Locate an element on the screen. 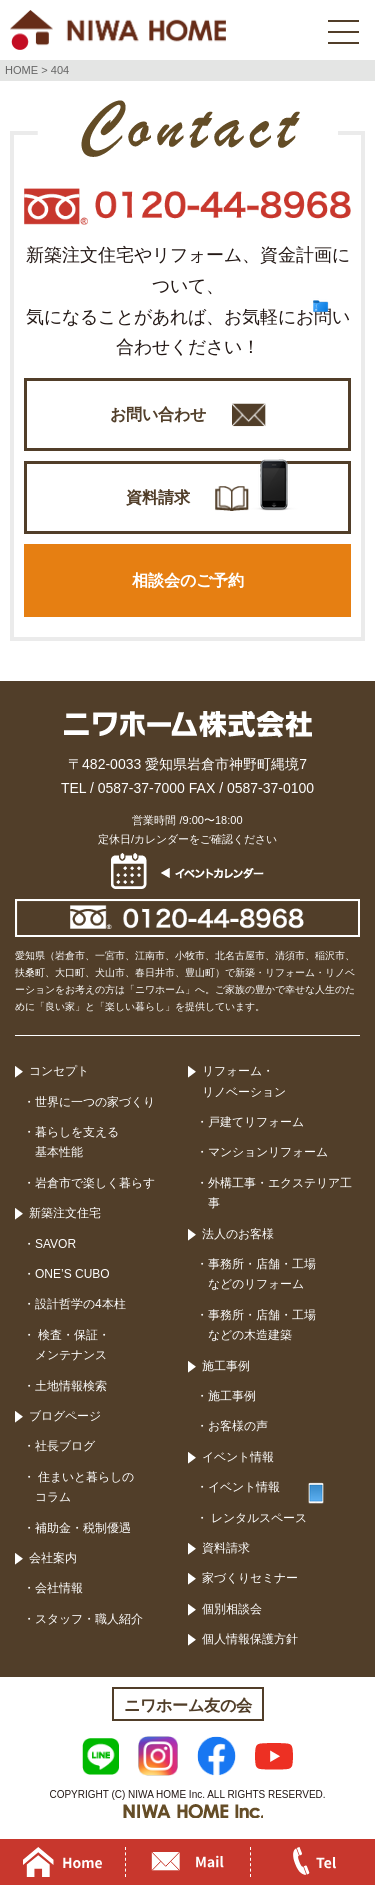 The width and height of the screenshot is (375, 1885). iPad Pro 9.7" device with cellular connectivity is located at coordinates (316, 1493).